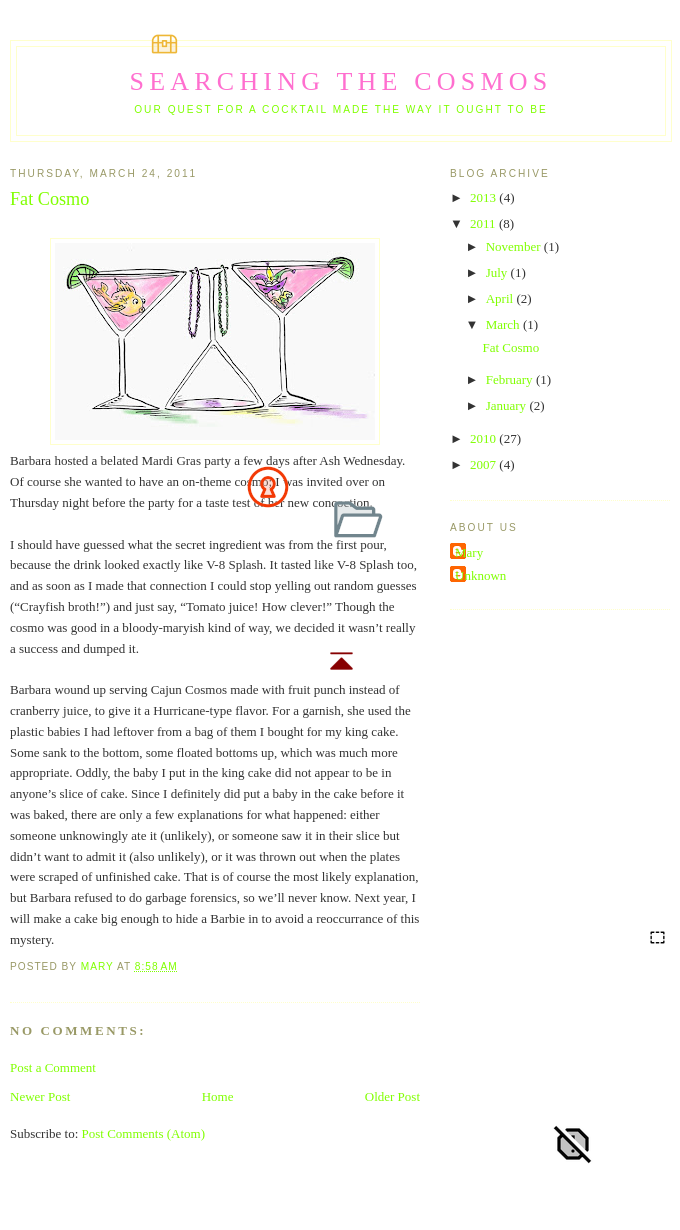 Image resolution: width=680 pixels, height=1230 pixels. Describe the element at coordinates (657, 937) in the screenshot. I see `select or define a region` at that location.